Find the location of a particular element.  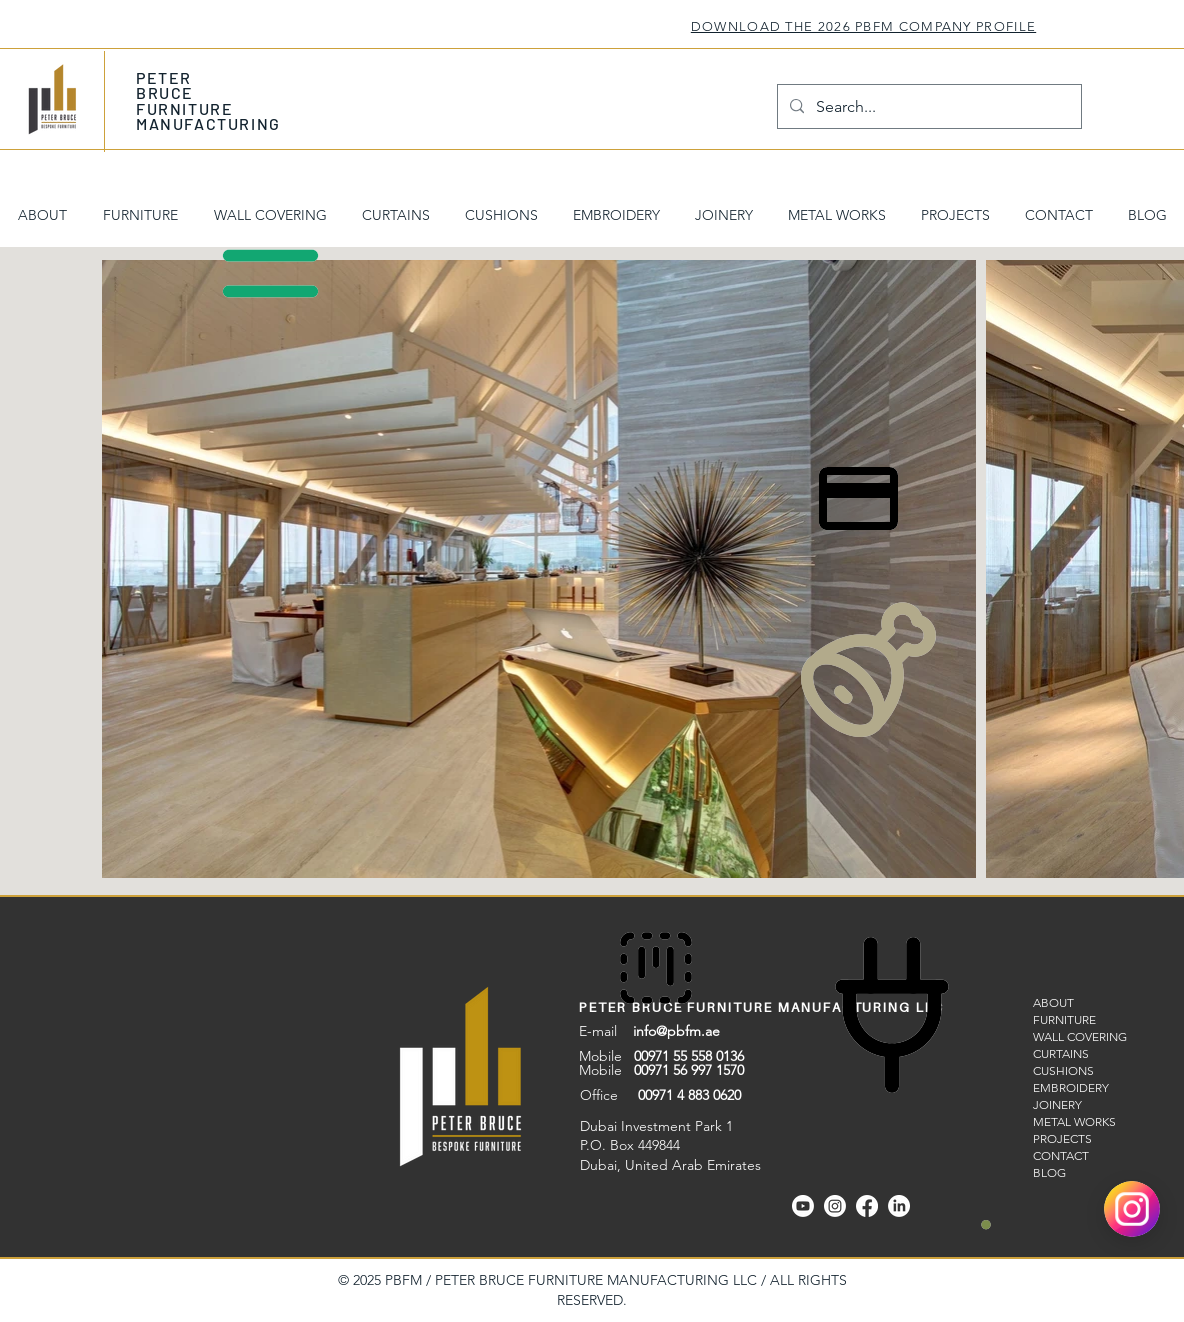

connect to power or charging is located at coordinates (892, 1015).